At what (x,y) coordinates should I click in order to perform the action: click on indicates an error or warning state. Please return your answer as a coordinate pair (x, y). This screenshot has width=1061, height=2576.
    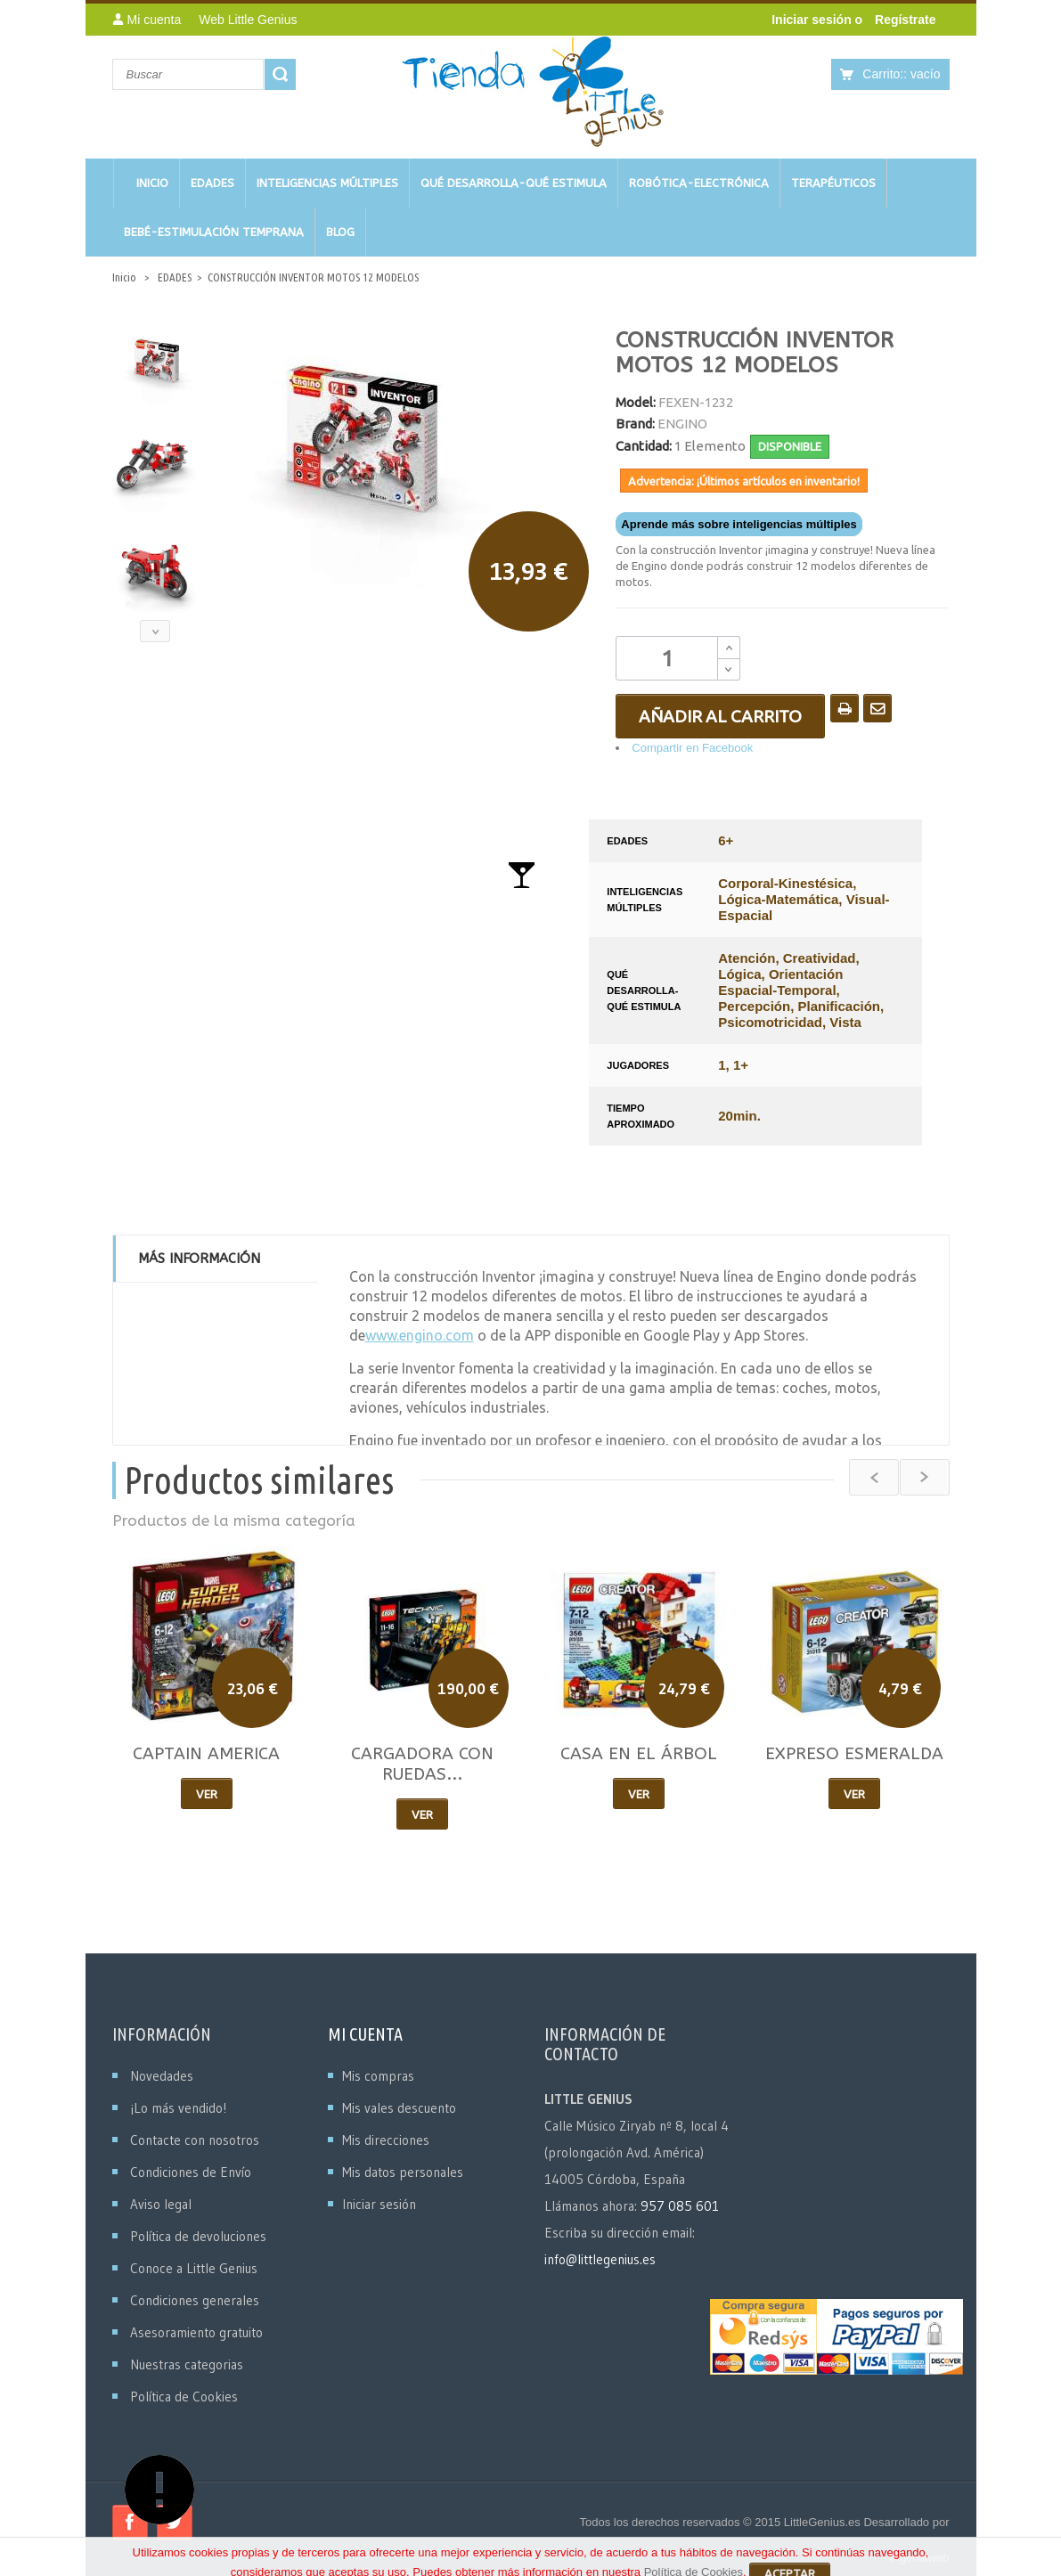
    Looking at the image, I should click on (159, 2490).